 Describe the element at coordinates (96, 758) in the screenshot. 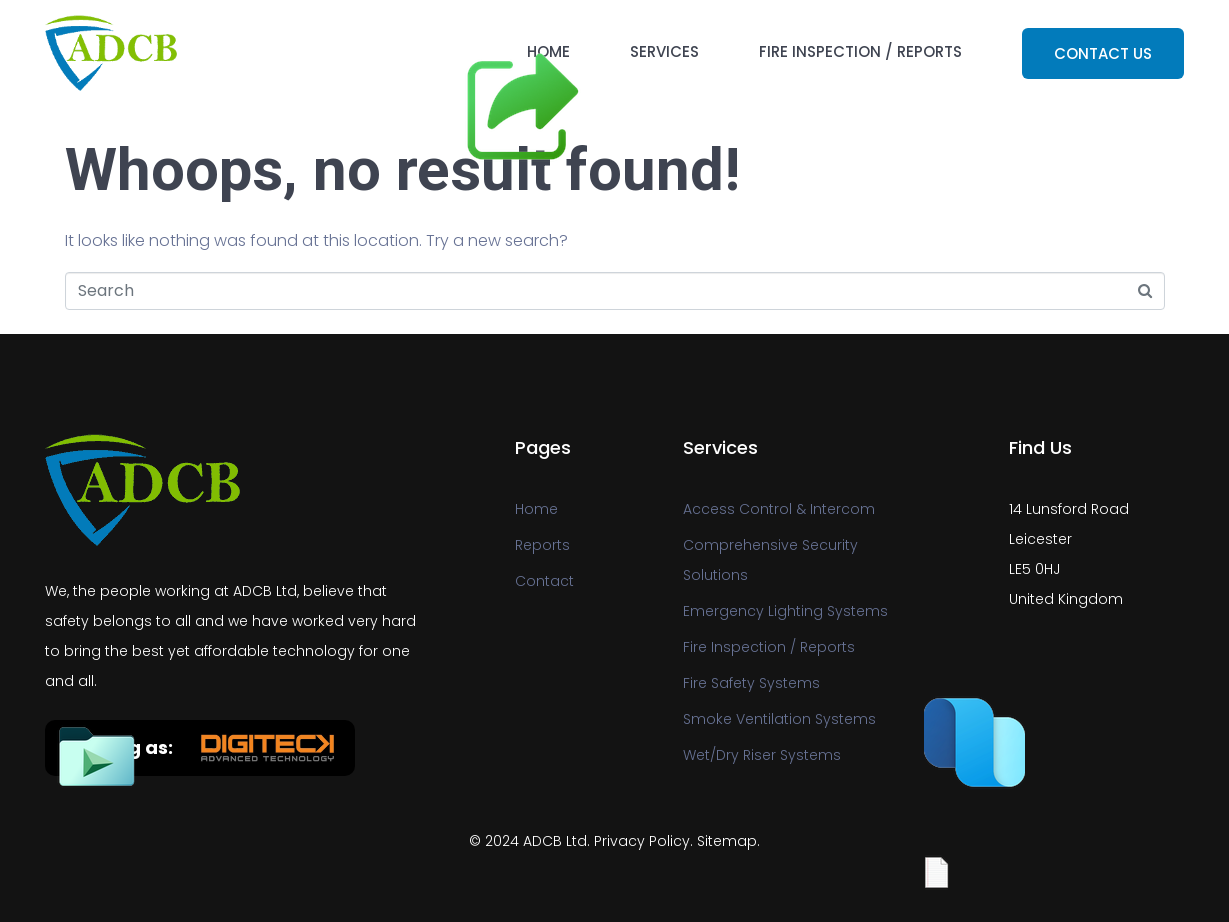

I see `open internet download manager folder` at that location.